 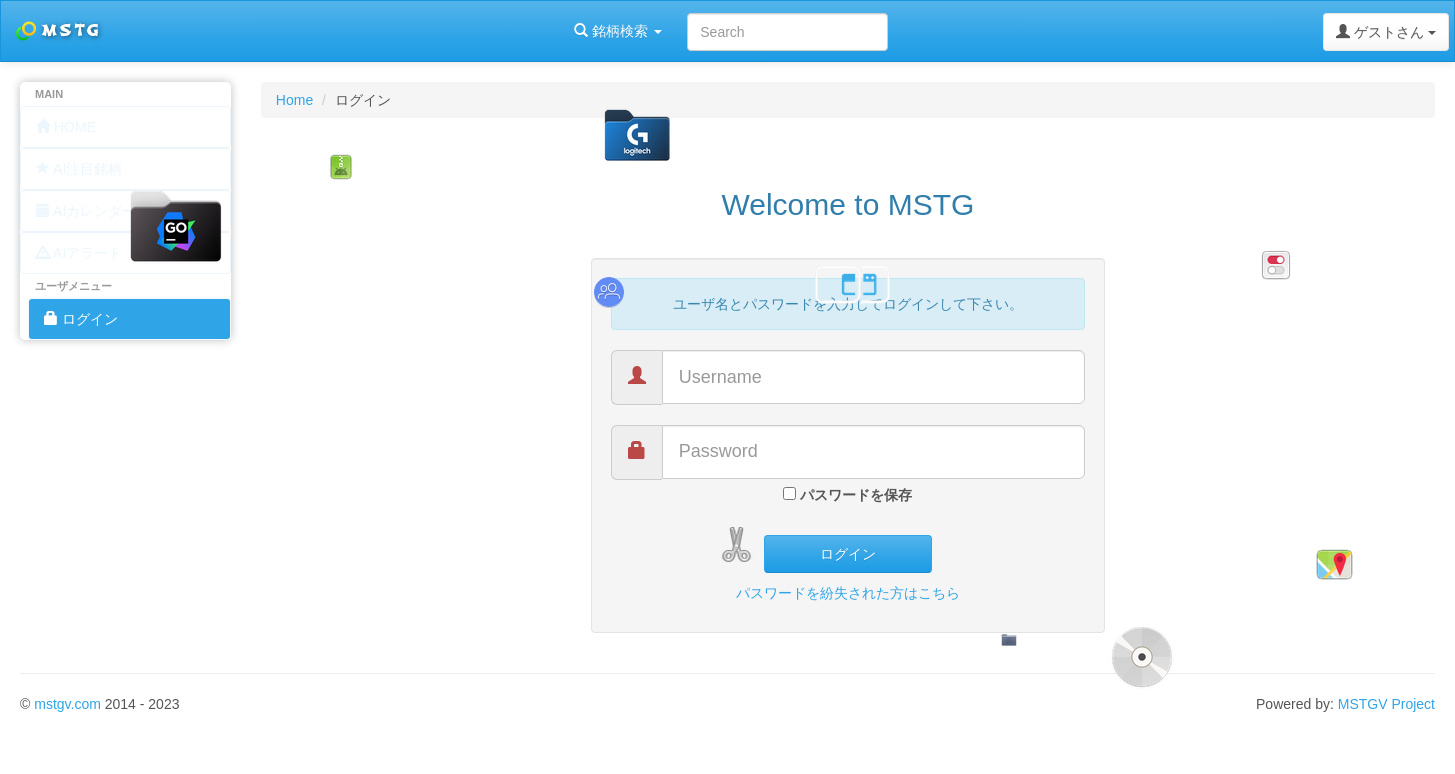 What do you see at coordinates (1009, 640) in the screenshot?
I see `folder containing html or web-related files` at bounding box center [1009, 640].